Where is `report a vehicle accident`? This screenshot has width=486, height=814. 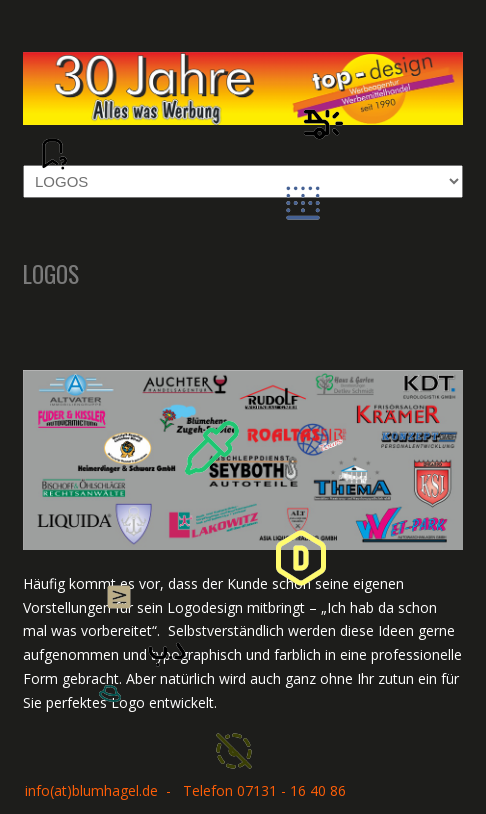 report a vehicle accident is located at coordinates (323, 123).